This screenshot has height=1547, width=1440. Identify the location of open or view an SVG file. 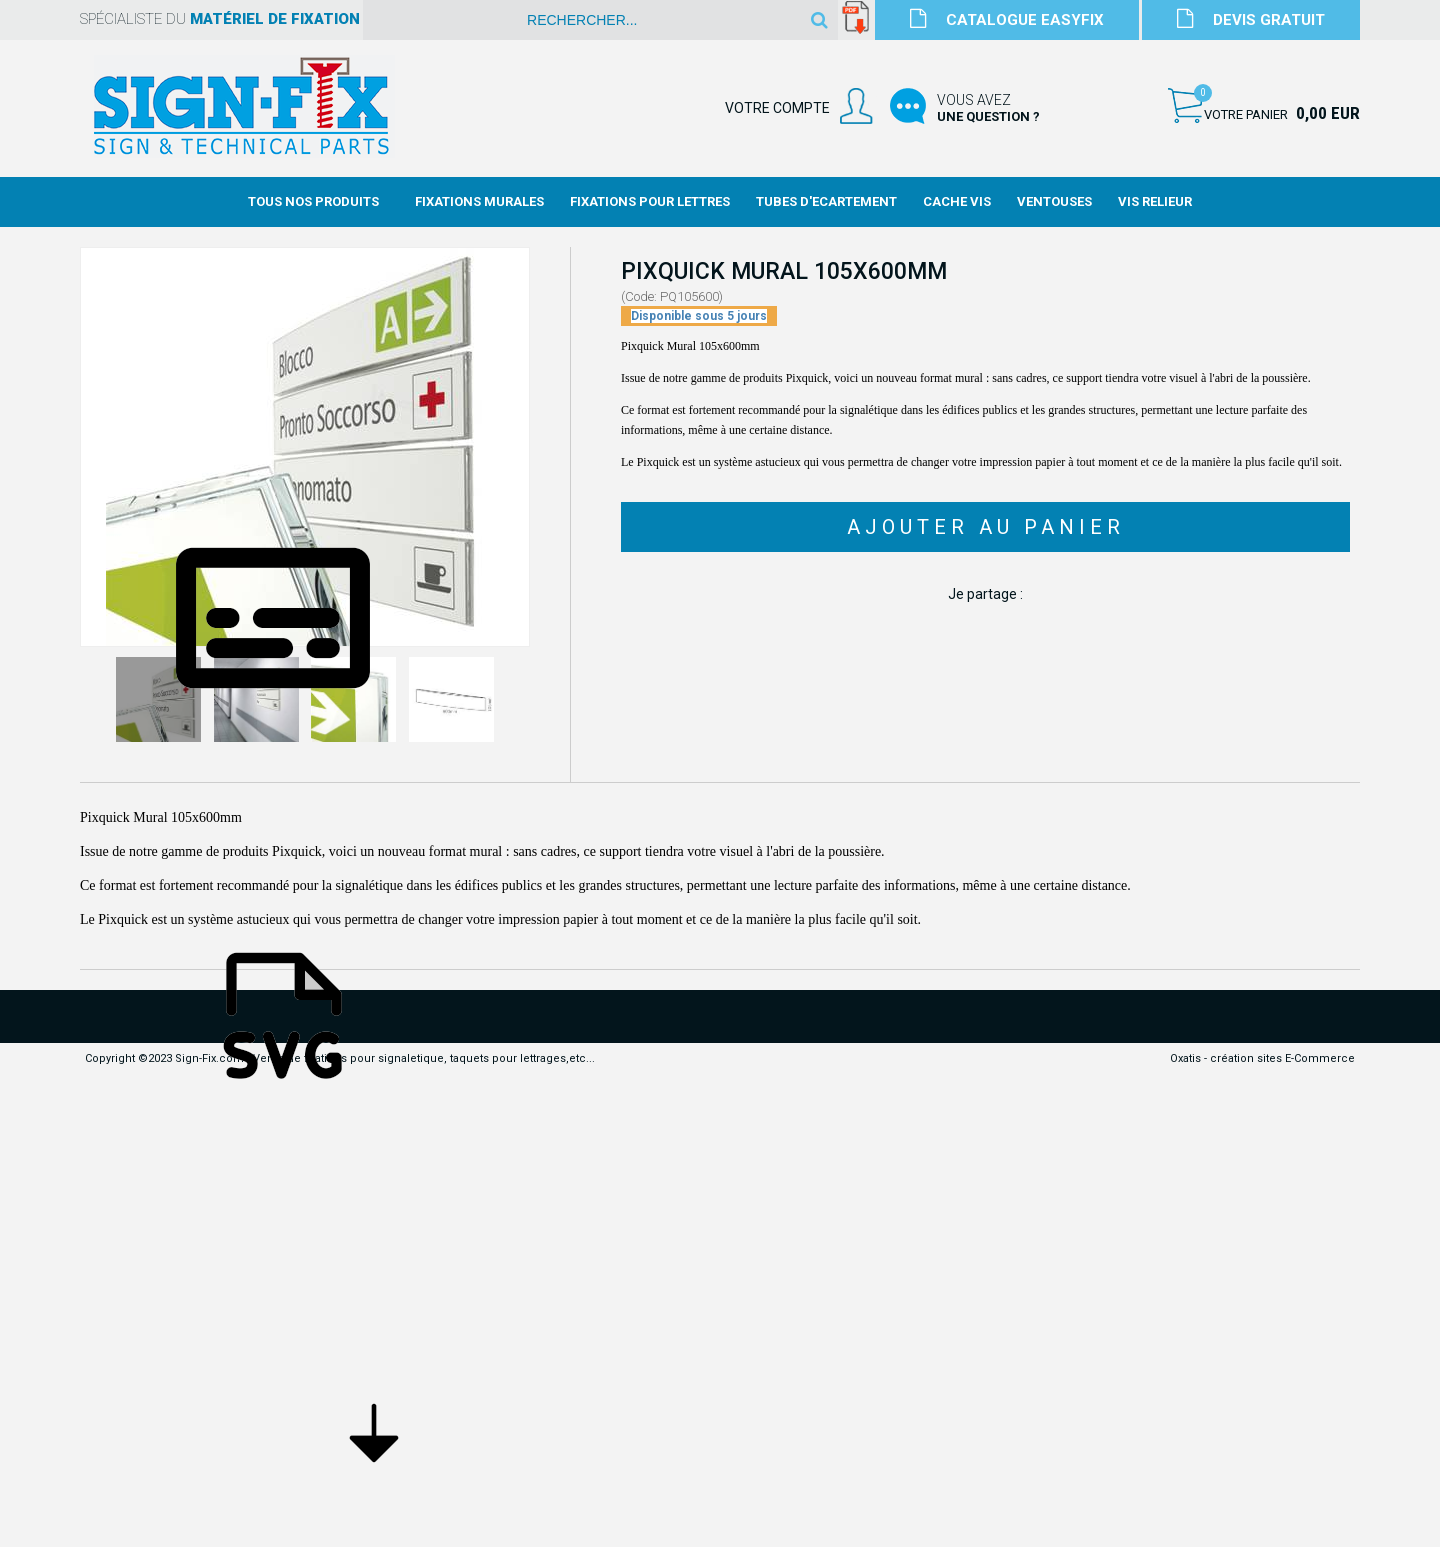
(284, 1021).